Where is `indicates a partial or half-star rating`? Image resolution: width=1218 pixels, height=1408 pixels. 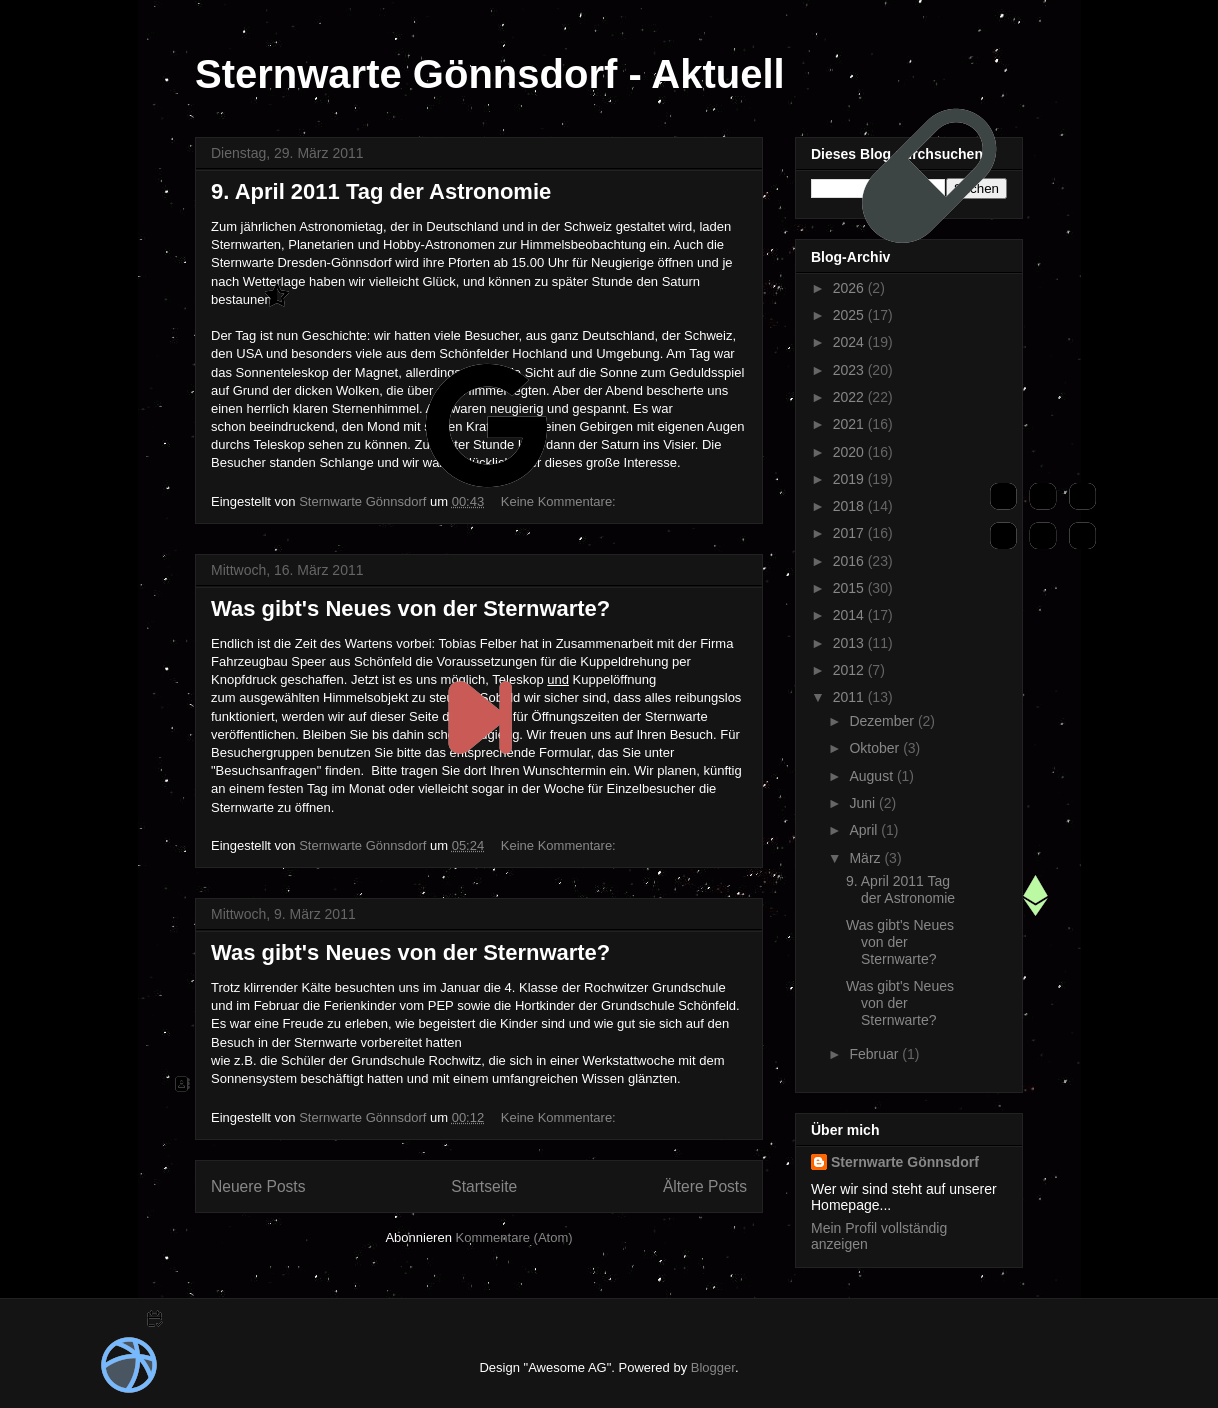 indicates a partial or half-star rating is located at coordinates (277, 296).